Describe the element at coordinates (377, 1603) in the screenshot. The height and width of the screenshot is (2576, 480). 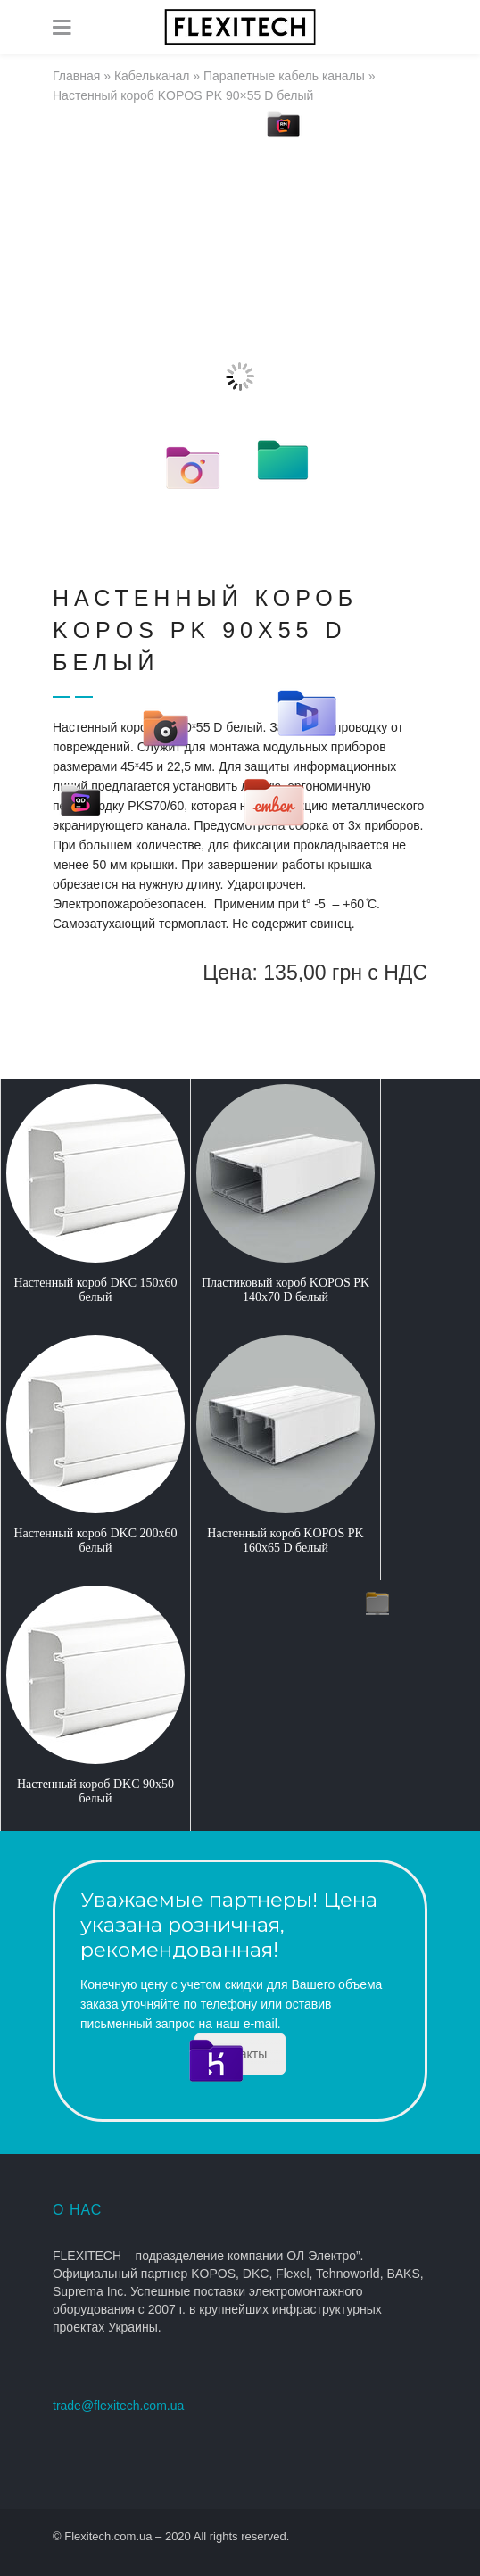
I see `access files stored on a remote server or network location` at that location.